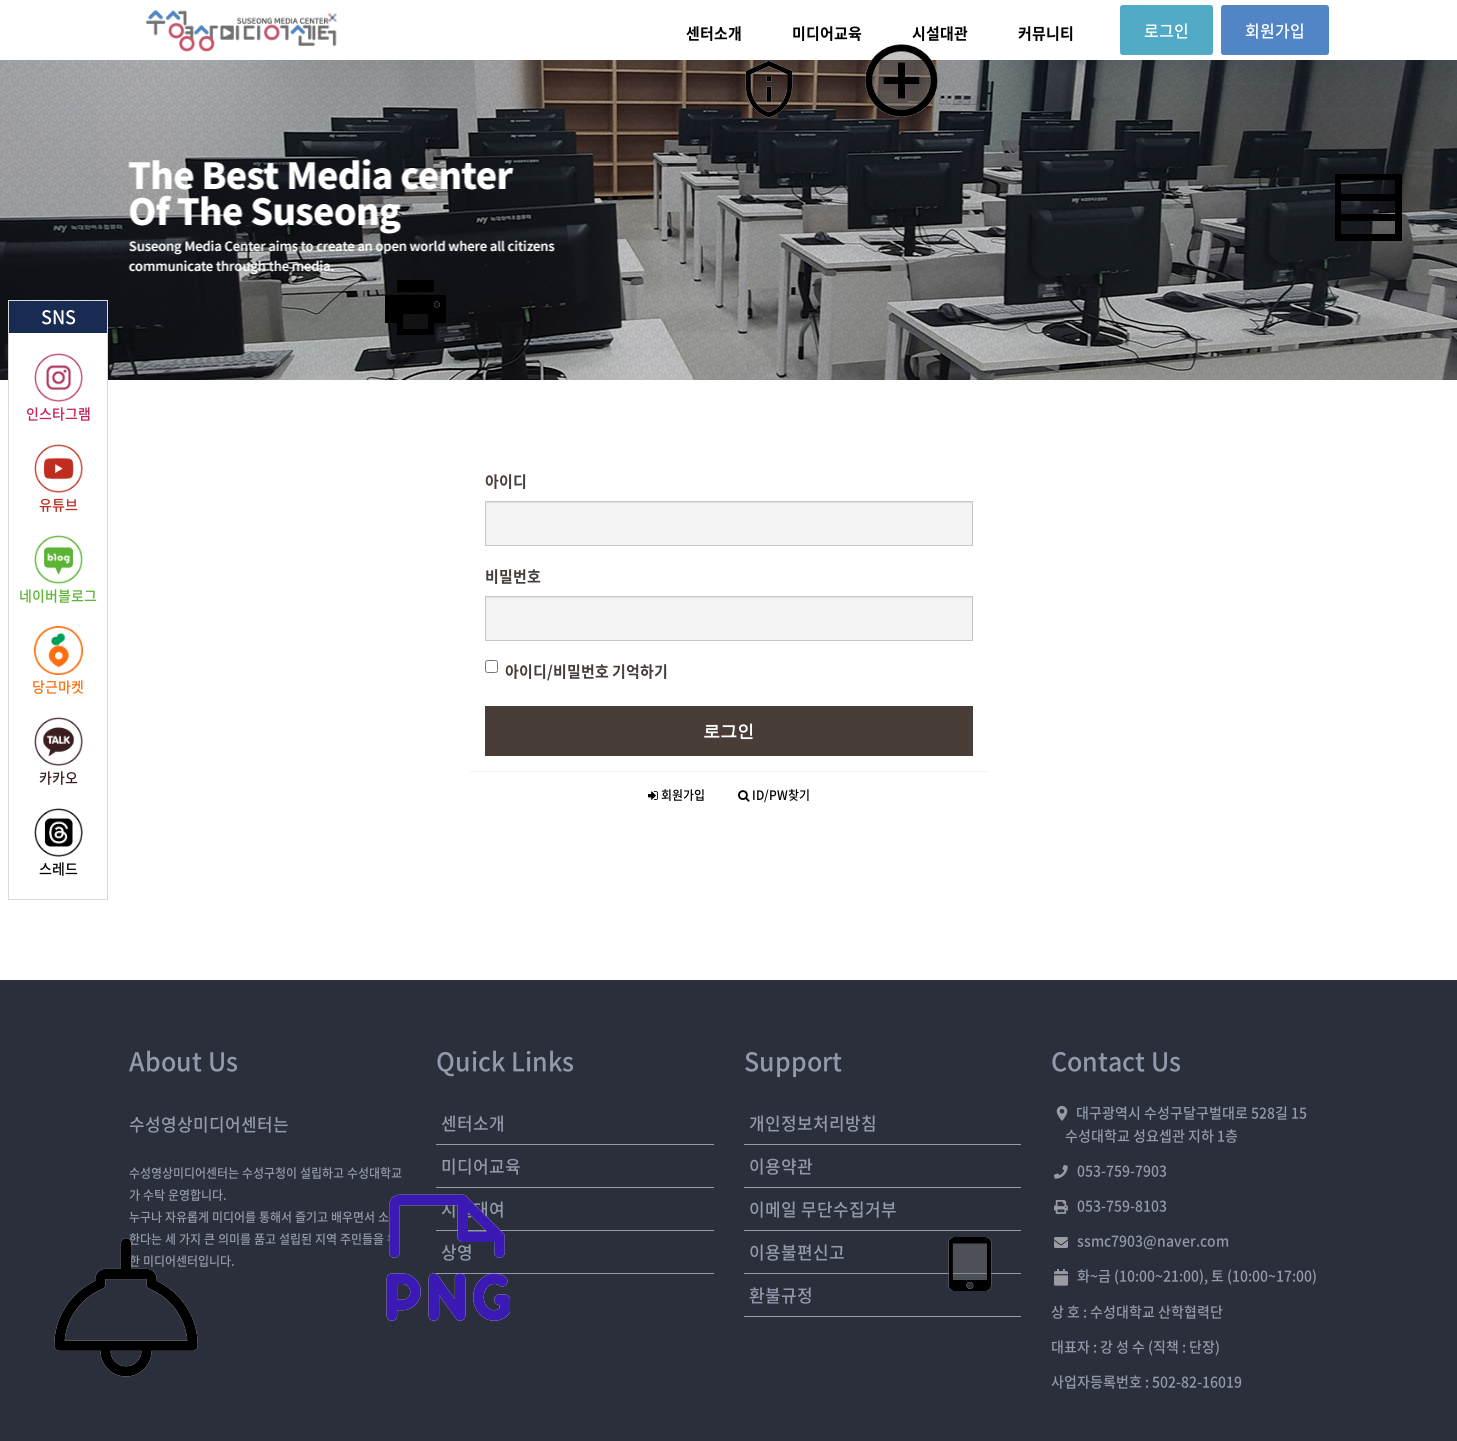  I want to click on add a new item or element, so click(901, 80).